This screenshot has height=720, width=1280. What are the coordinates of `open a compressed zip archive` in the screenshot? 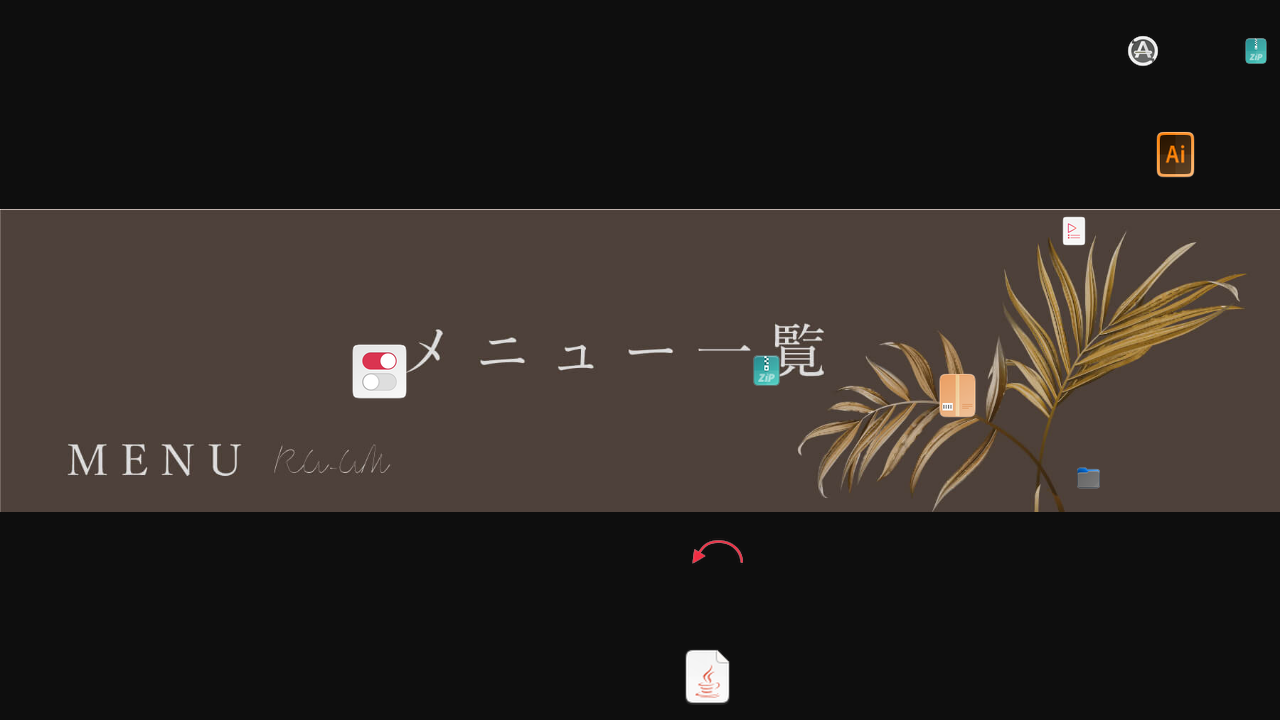 It's located at (766, 370).